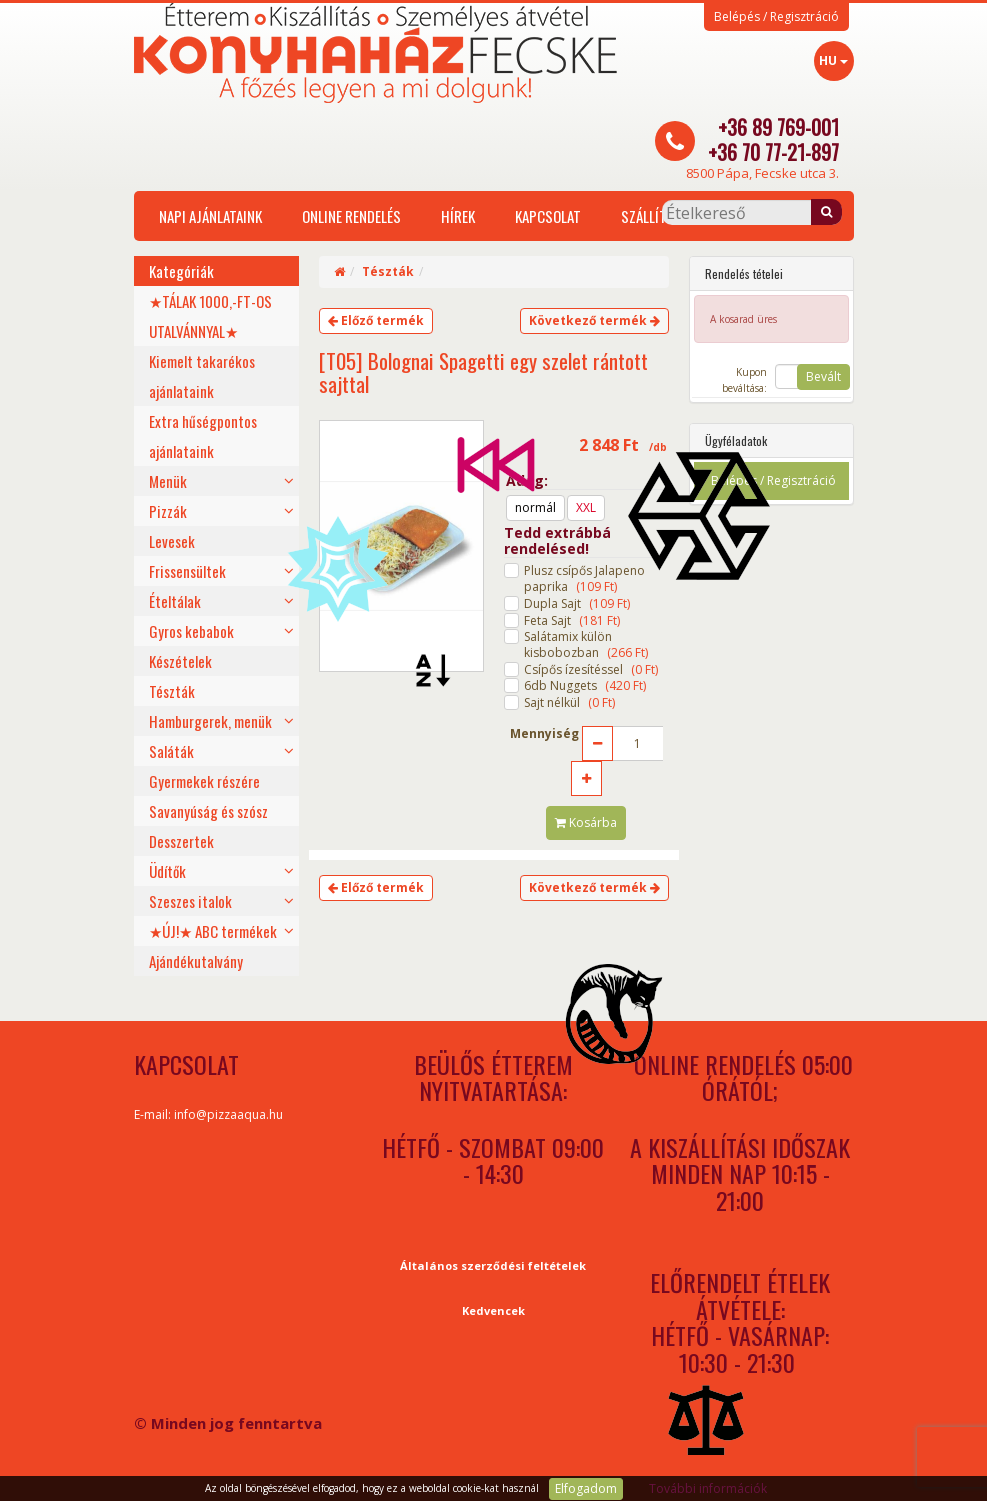 The width and height of the screenshot is (987, 1501). Describe the element at coordinates (432, 670) in the screenshot. I see `sort items alphabetically from A to Z` at that location.